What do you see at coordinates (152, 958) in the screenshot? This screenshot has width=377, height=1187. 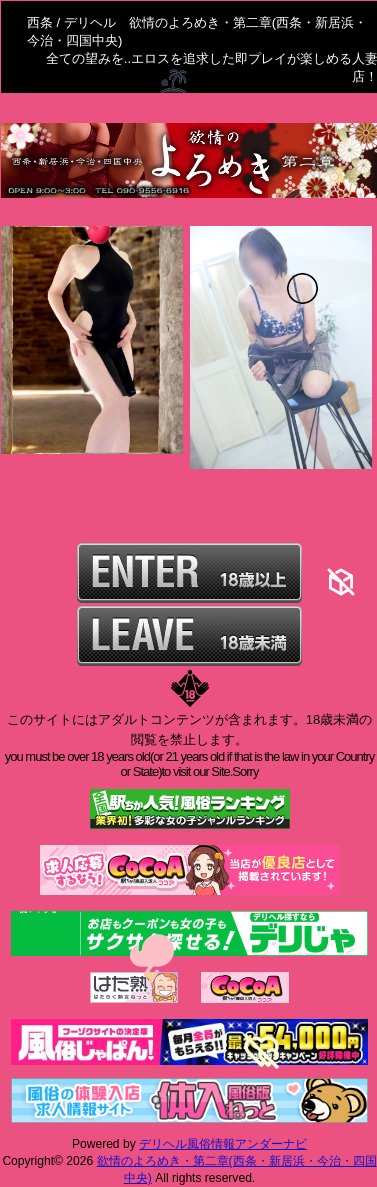 I see `indicates rainy weather conditions` at bounding box center [152, 958].